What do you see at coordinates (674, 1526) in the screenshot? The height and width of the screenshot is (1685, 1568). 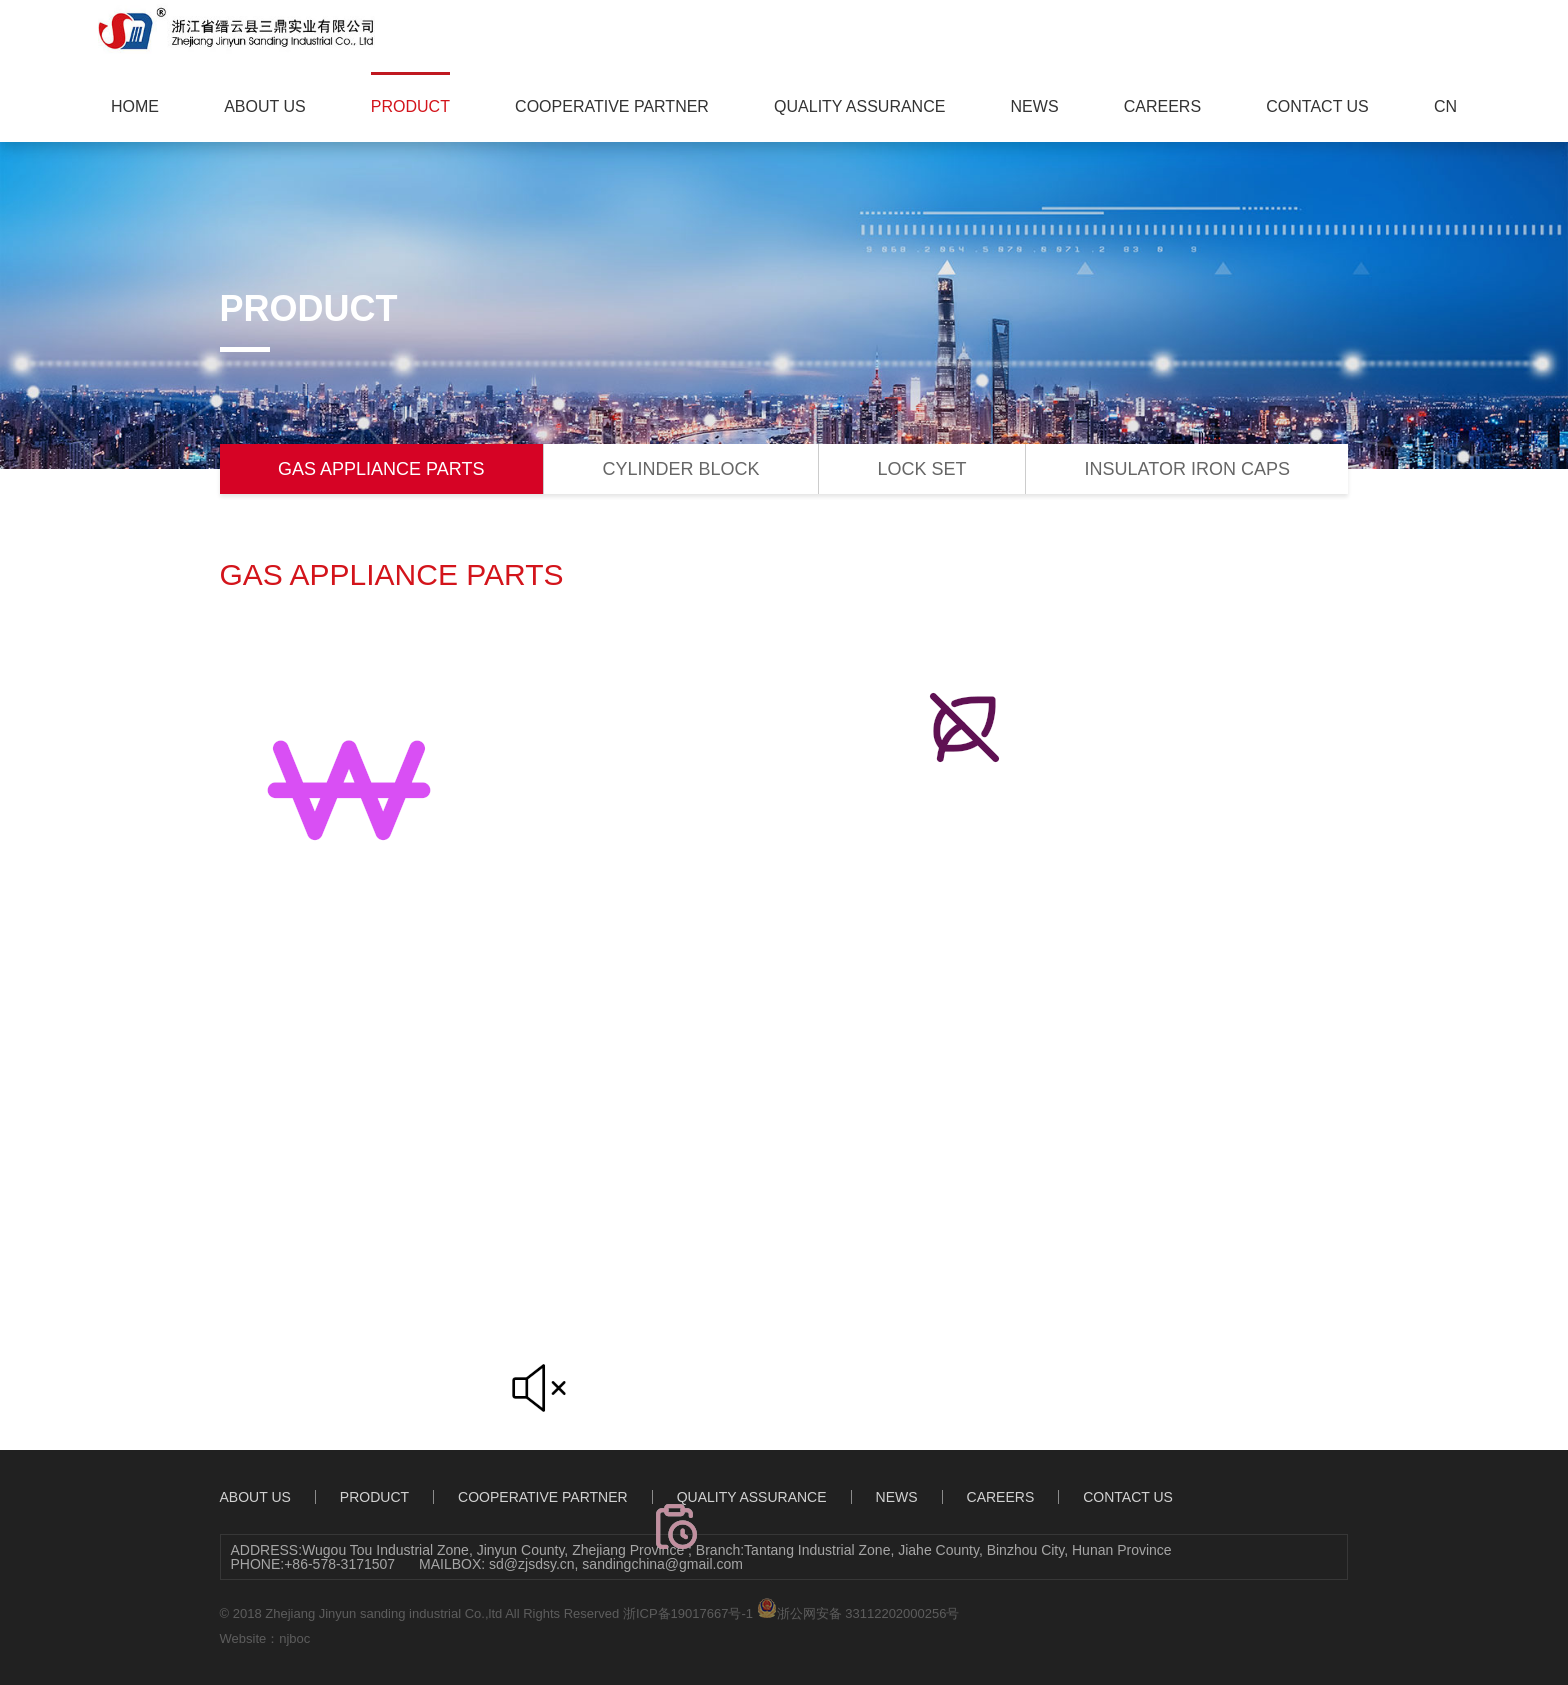 I see `view clipboard history` at bounding box center [674, 1526].